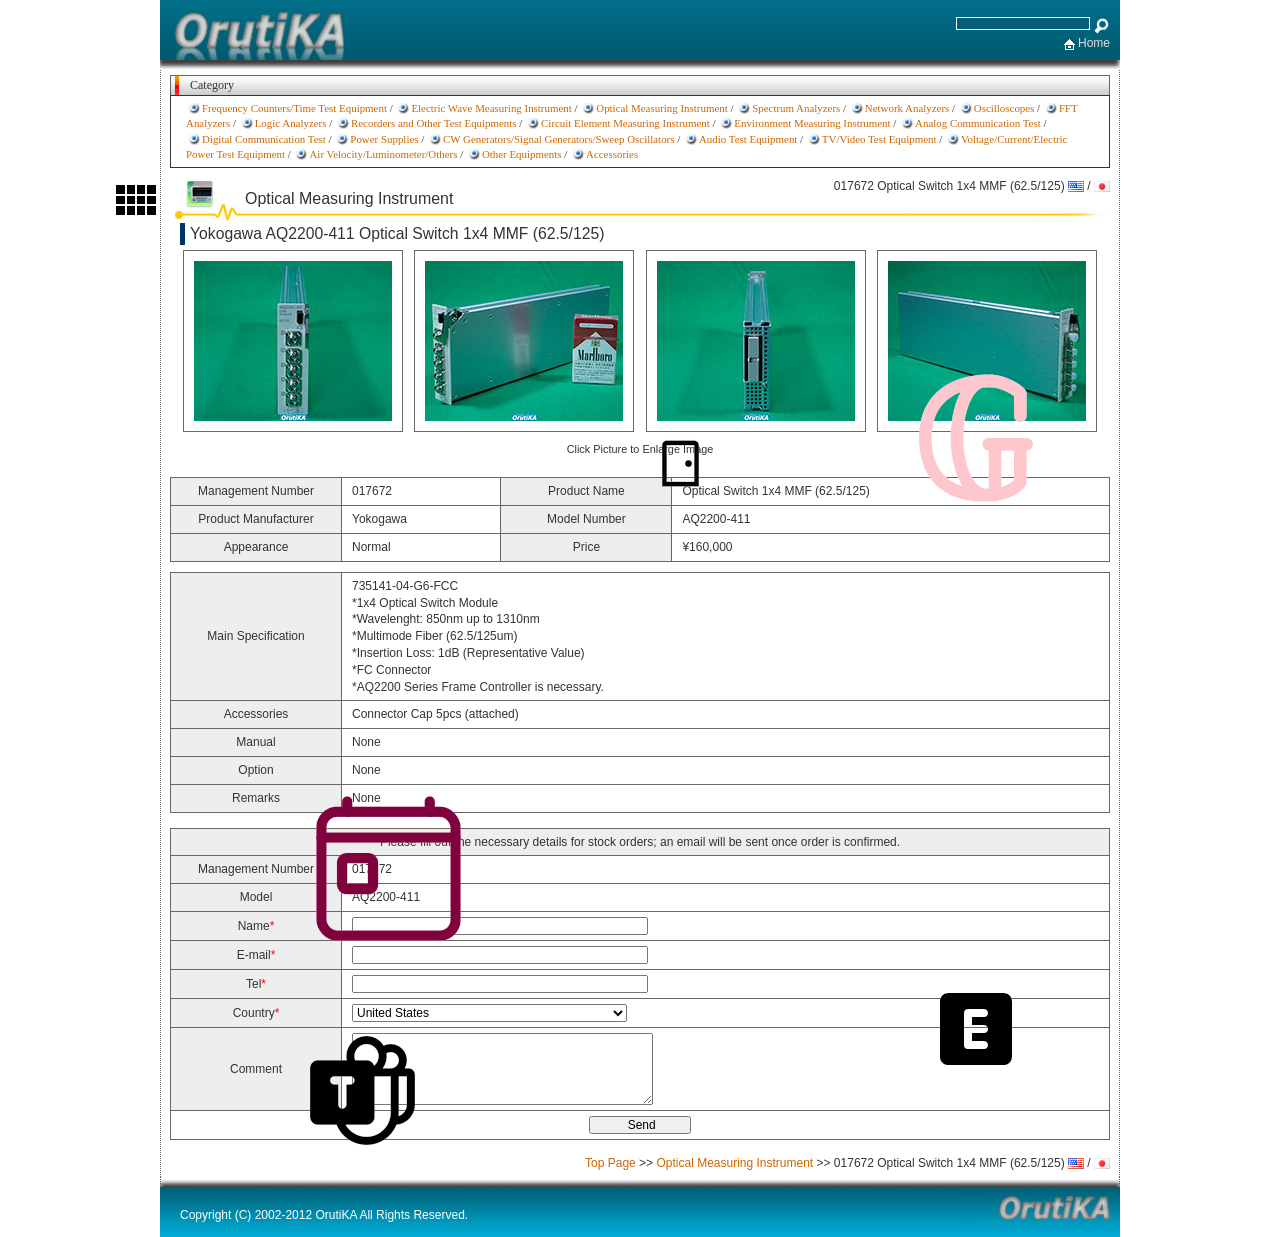  I want to click on access door sensor settings, so click(680, 463).